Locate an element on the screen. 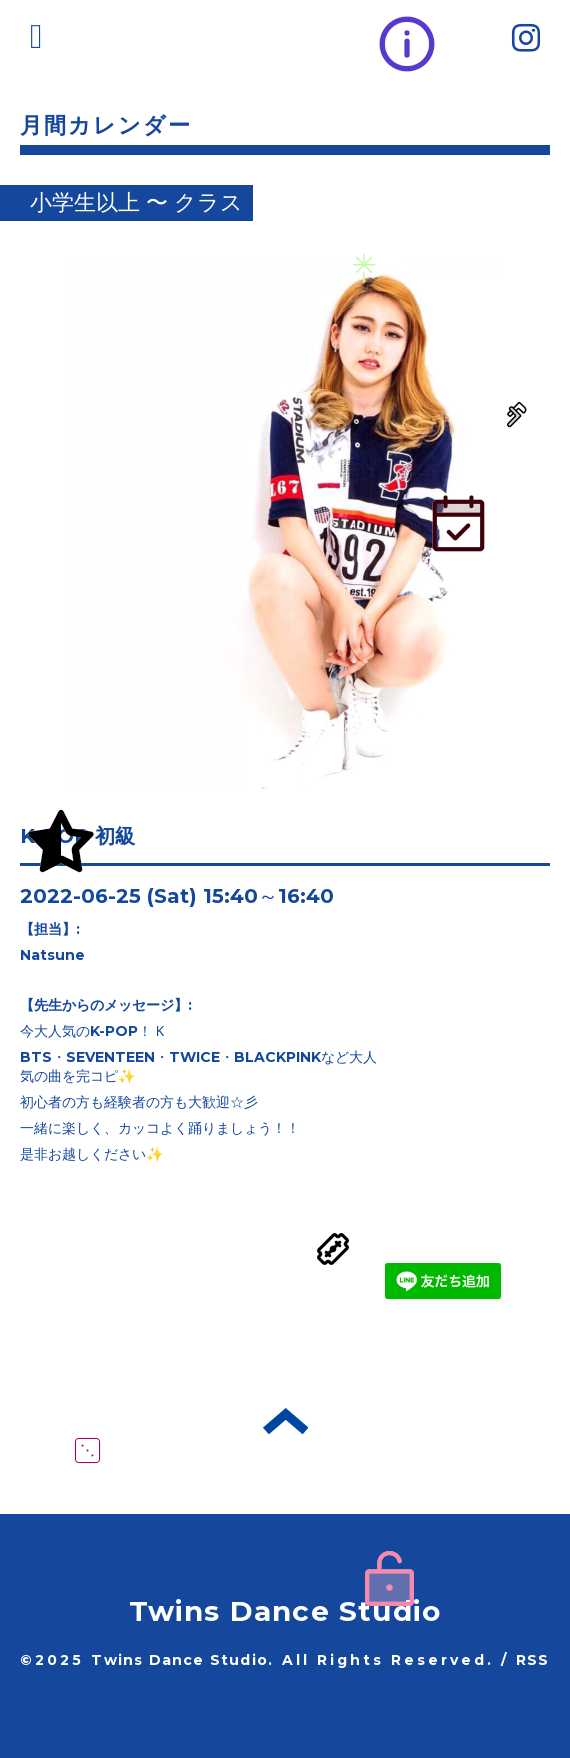 This screenshot has height=1758, width=570. cutting or trimming tool is located at coordinates (333, 1249).